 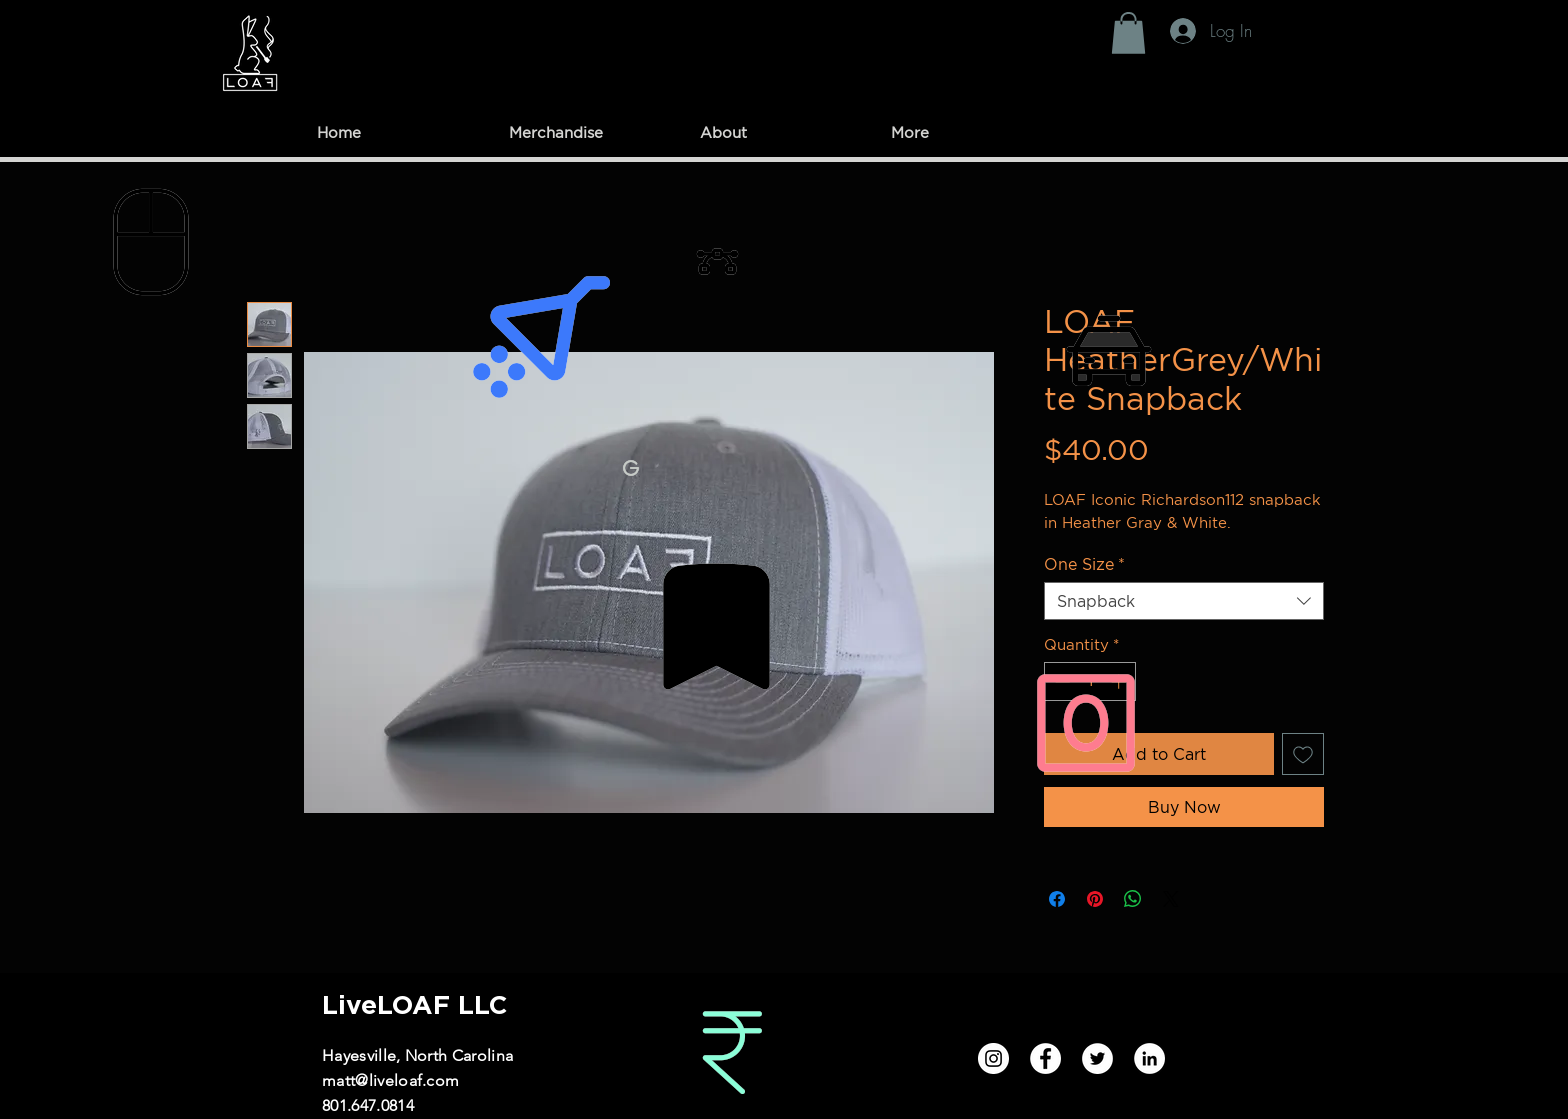 I want to click on save this item to your bookmarks, so click(x=716, y=626).